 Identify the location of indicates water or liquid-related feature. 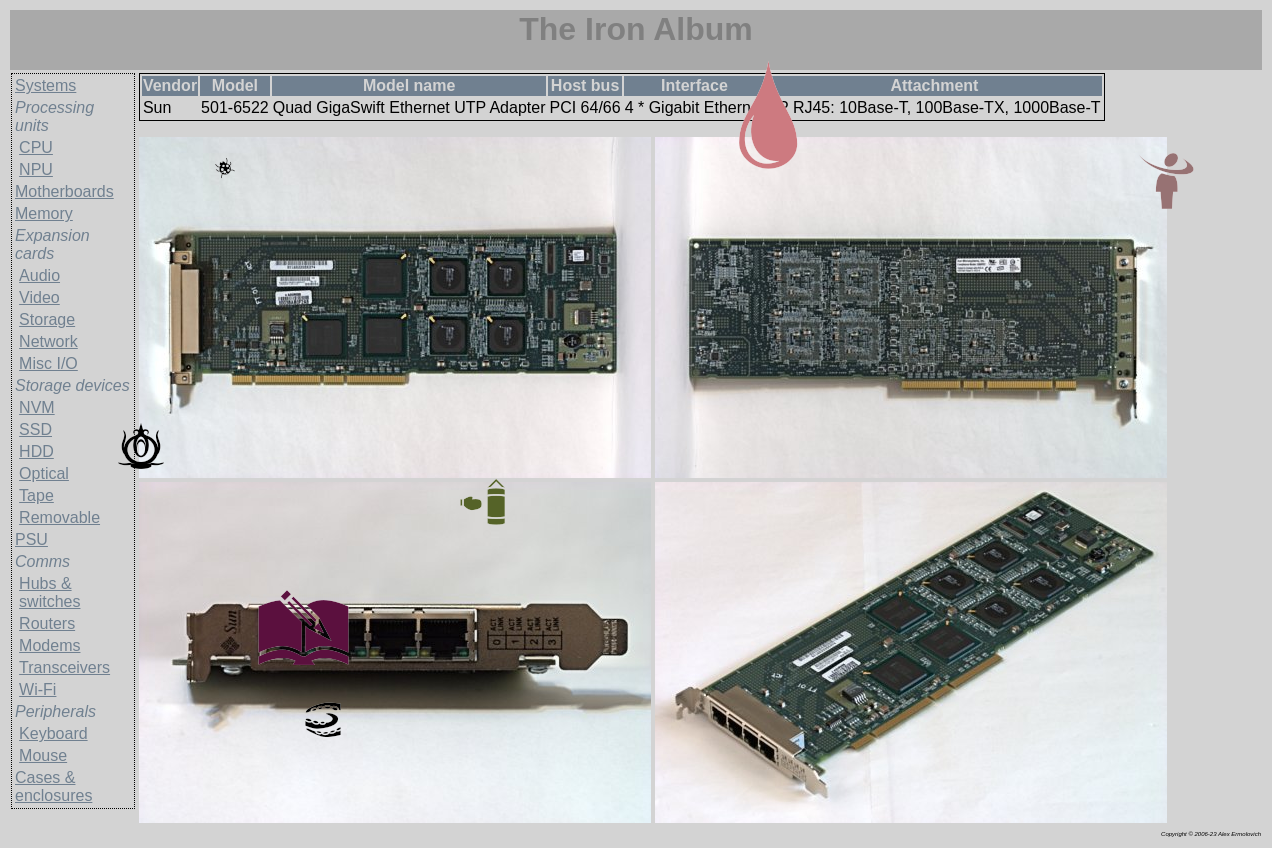
(766, 114).